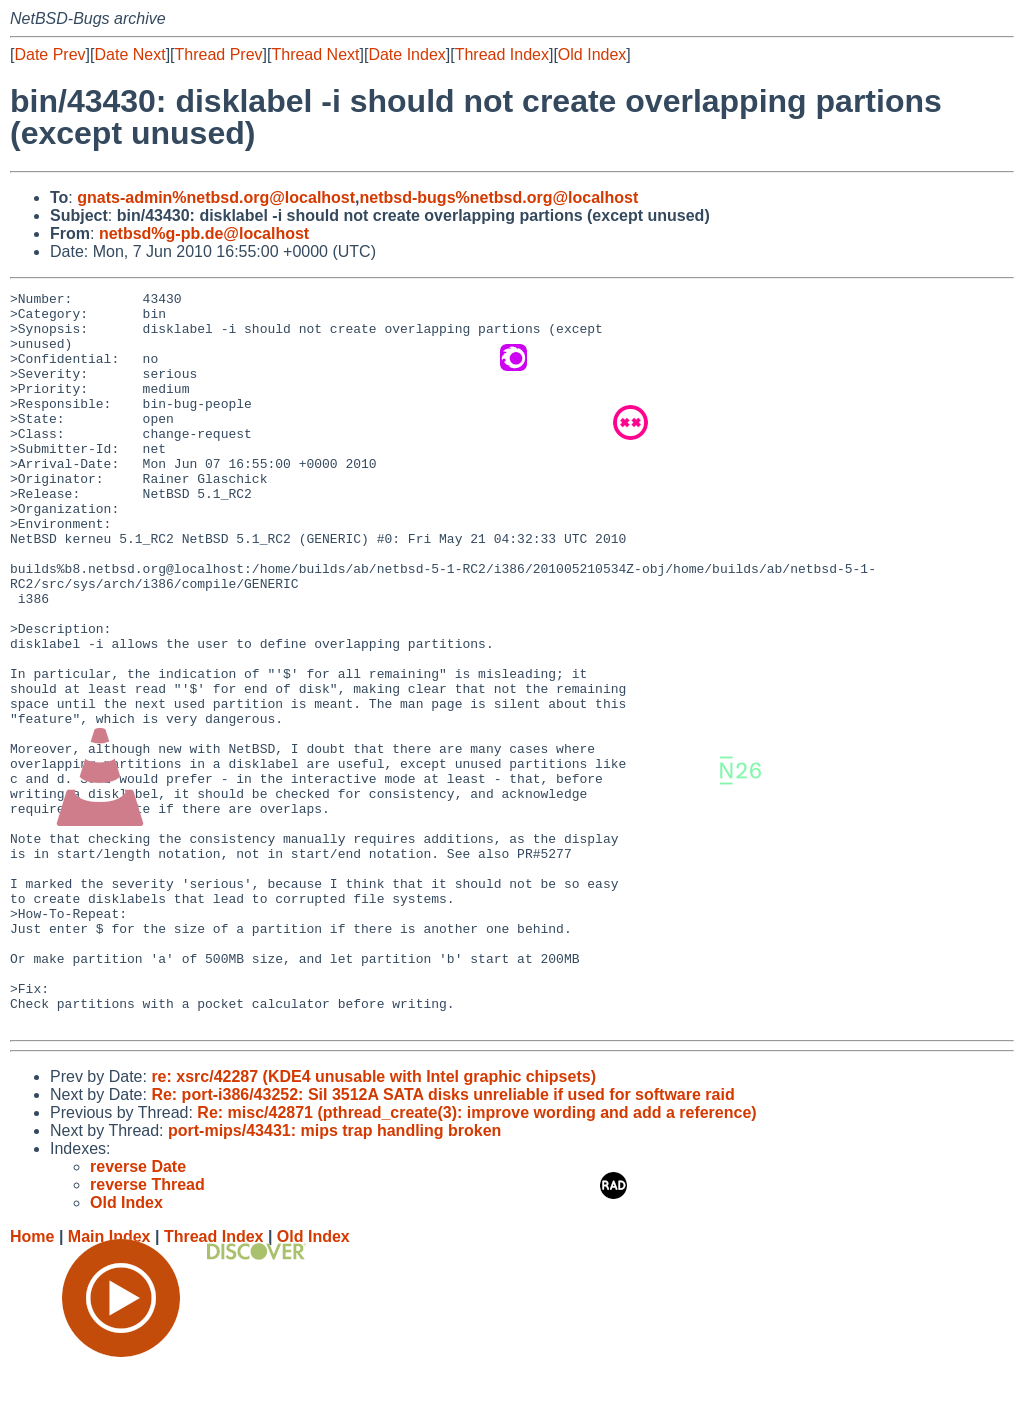 The image size is (1024, 1403). I want to click on open VLC media player, so click(100, 777).